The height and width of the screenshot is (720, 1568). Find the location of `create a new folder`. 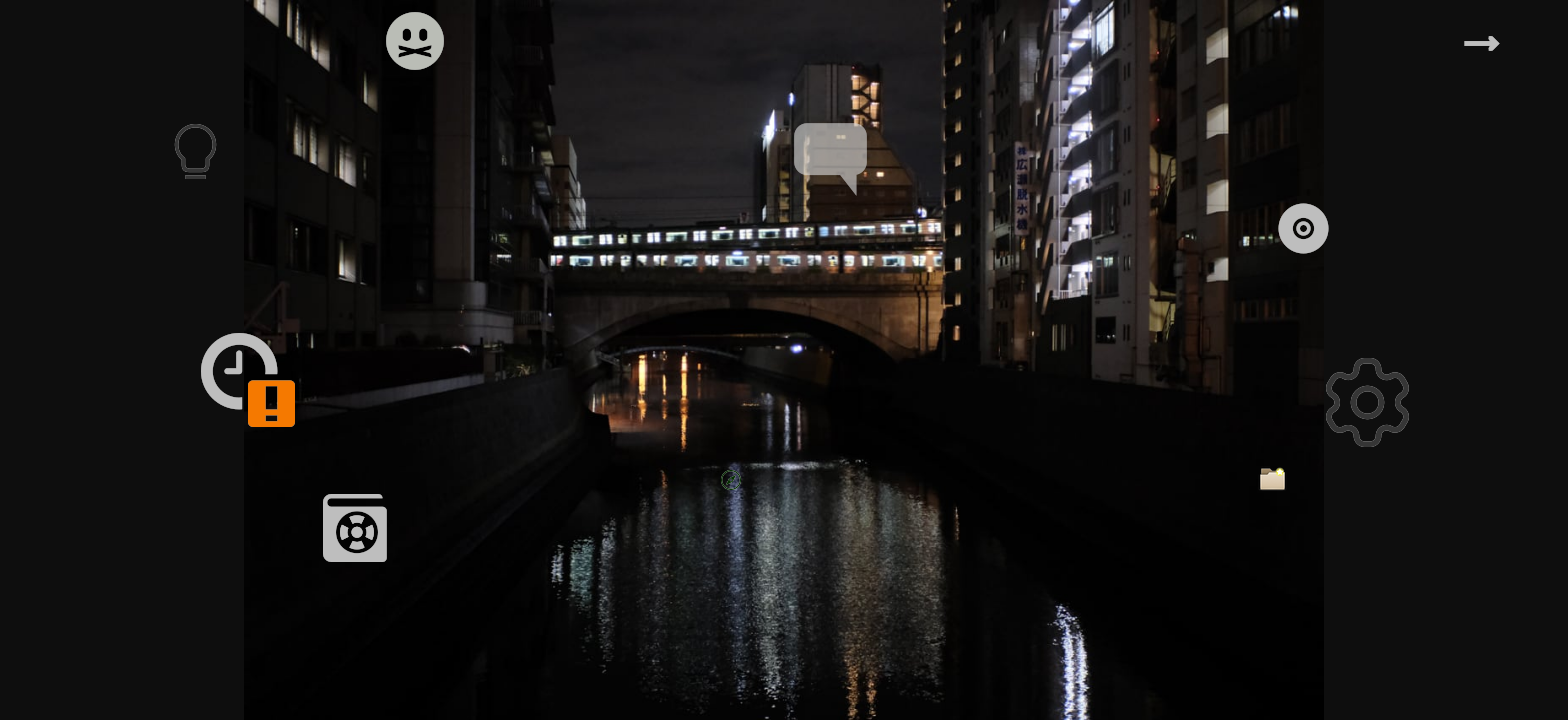

create a new folder is located at coordinates (1272, 480).